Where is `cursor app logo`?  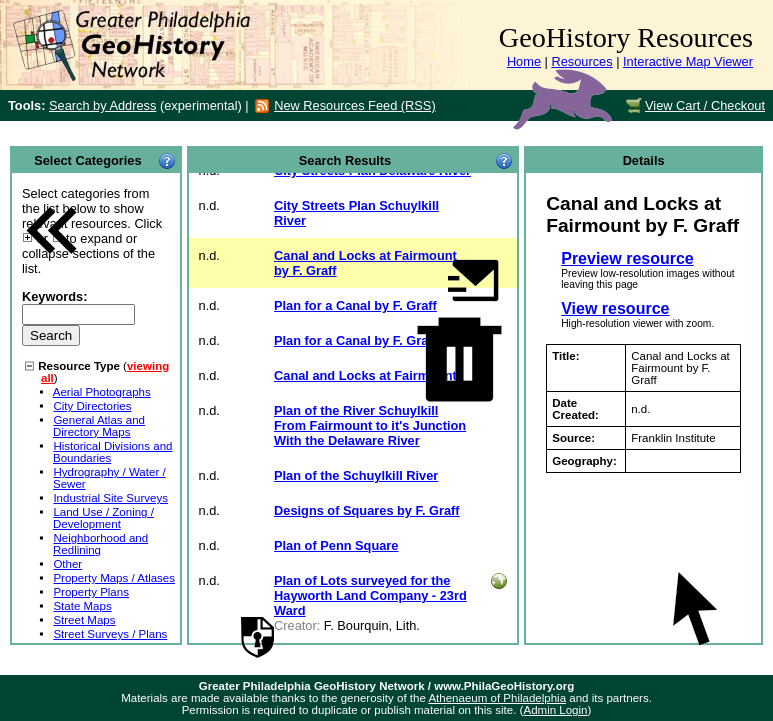
cursor app logo is located at coordinates (691, 609).